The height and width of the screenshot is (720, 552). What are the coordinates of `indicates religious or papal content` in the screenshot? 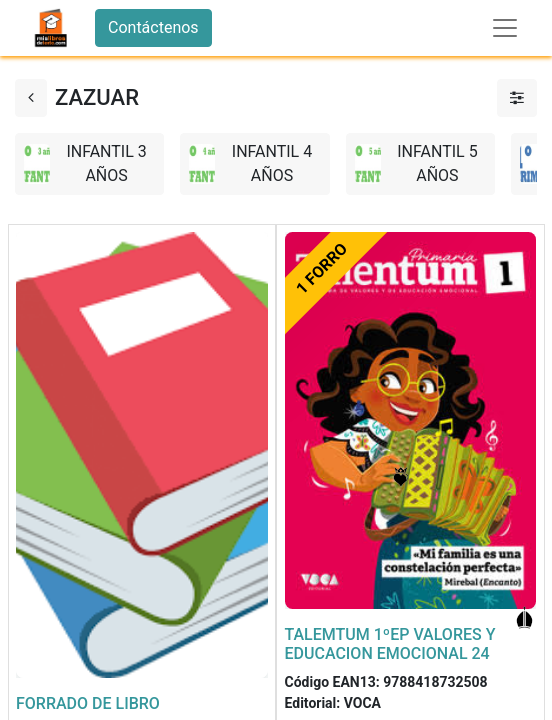 It's located at (524, 617).